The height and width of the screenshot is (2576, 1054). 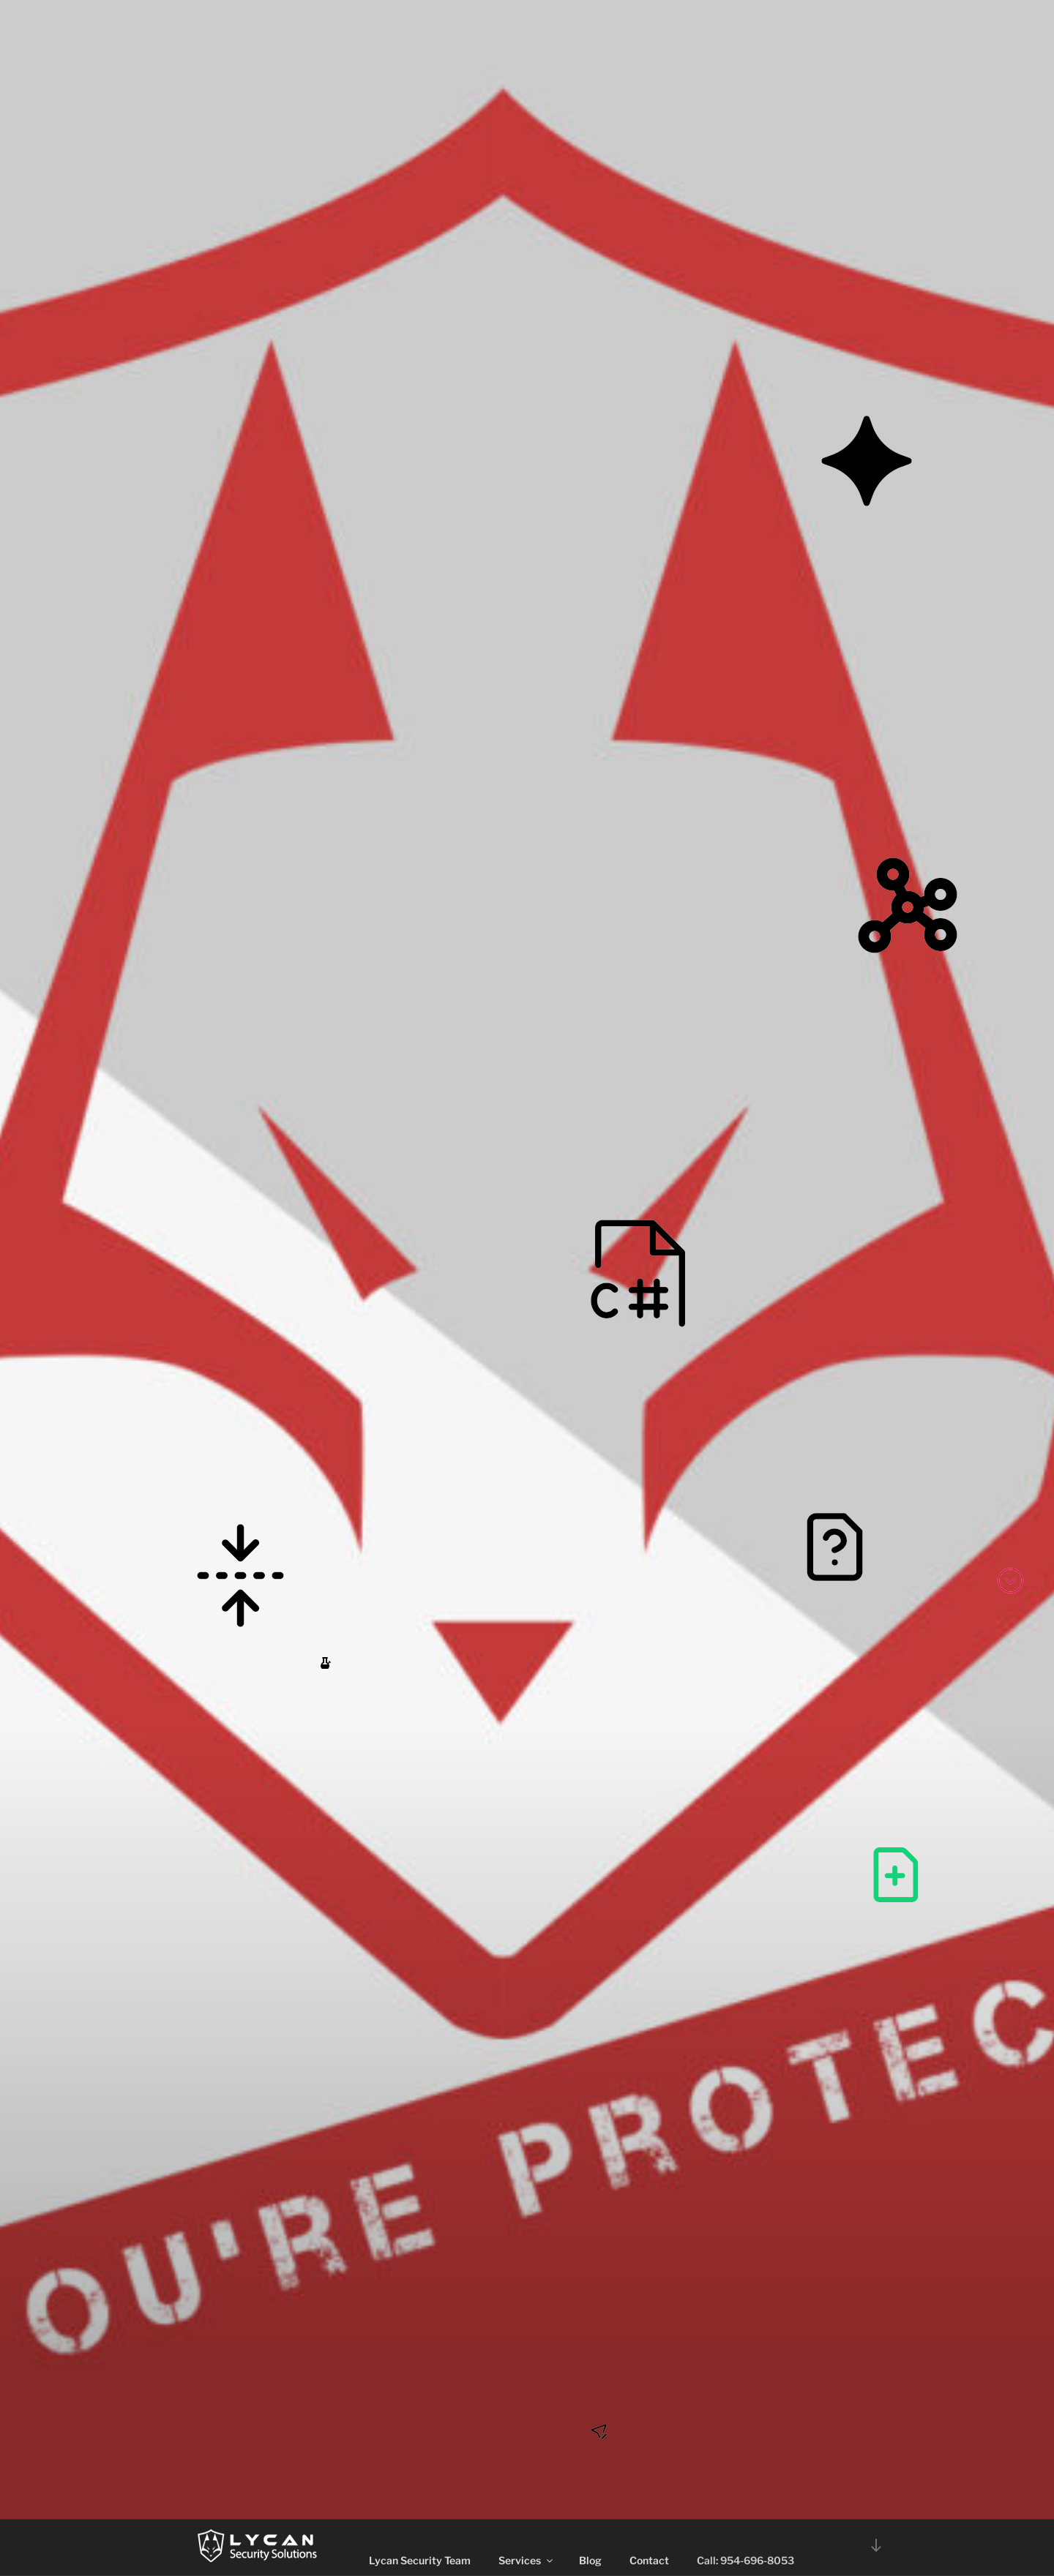 I want to click on unknown or unrecognized file type, so click(x=834, y=1547).